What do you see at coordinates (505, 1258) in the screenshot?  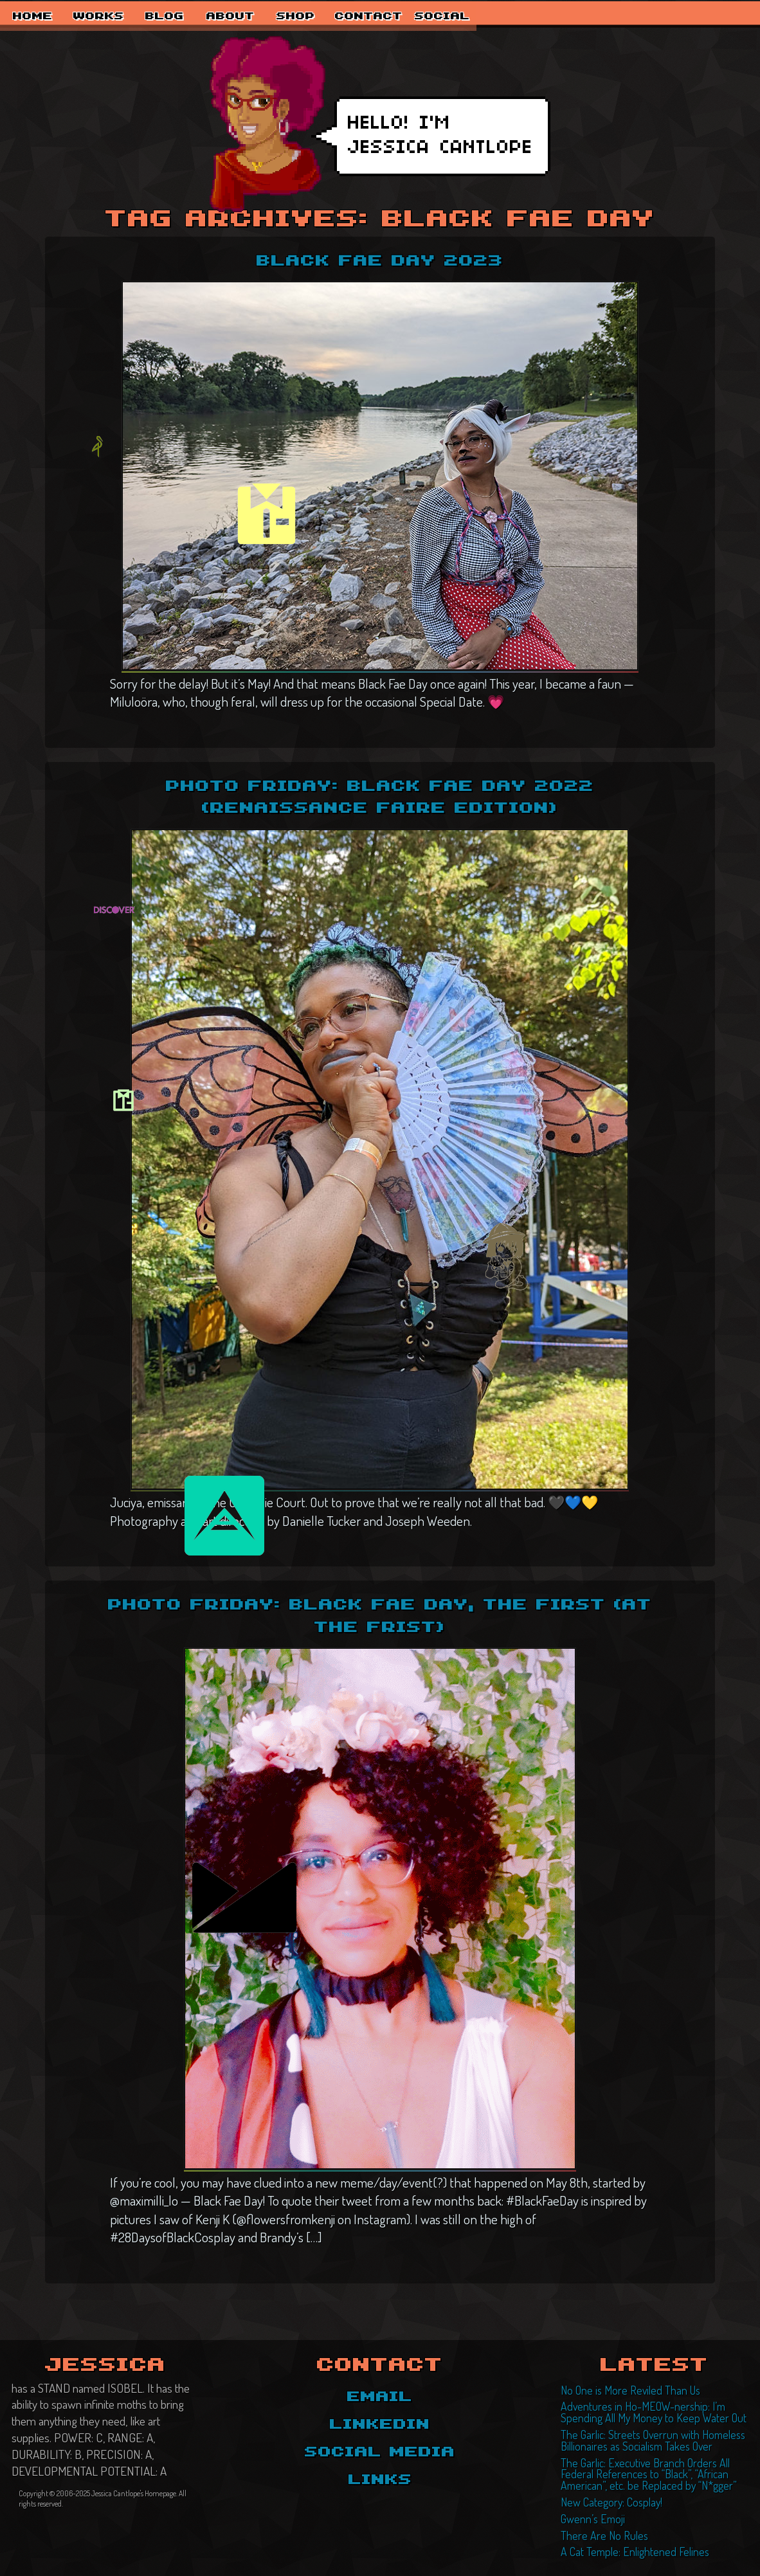 I see `launch ren'py visual novel engine` at bounding box center [505, 1258].